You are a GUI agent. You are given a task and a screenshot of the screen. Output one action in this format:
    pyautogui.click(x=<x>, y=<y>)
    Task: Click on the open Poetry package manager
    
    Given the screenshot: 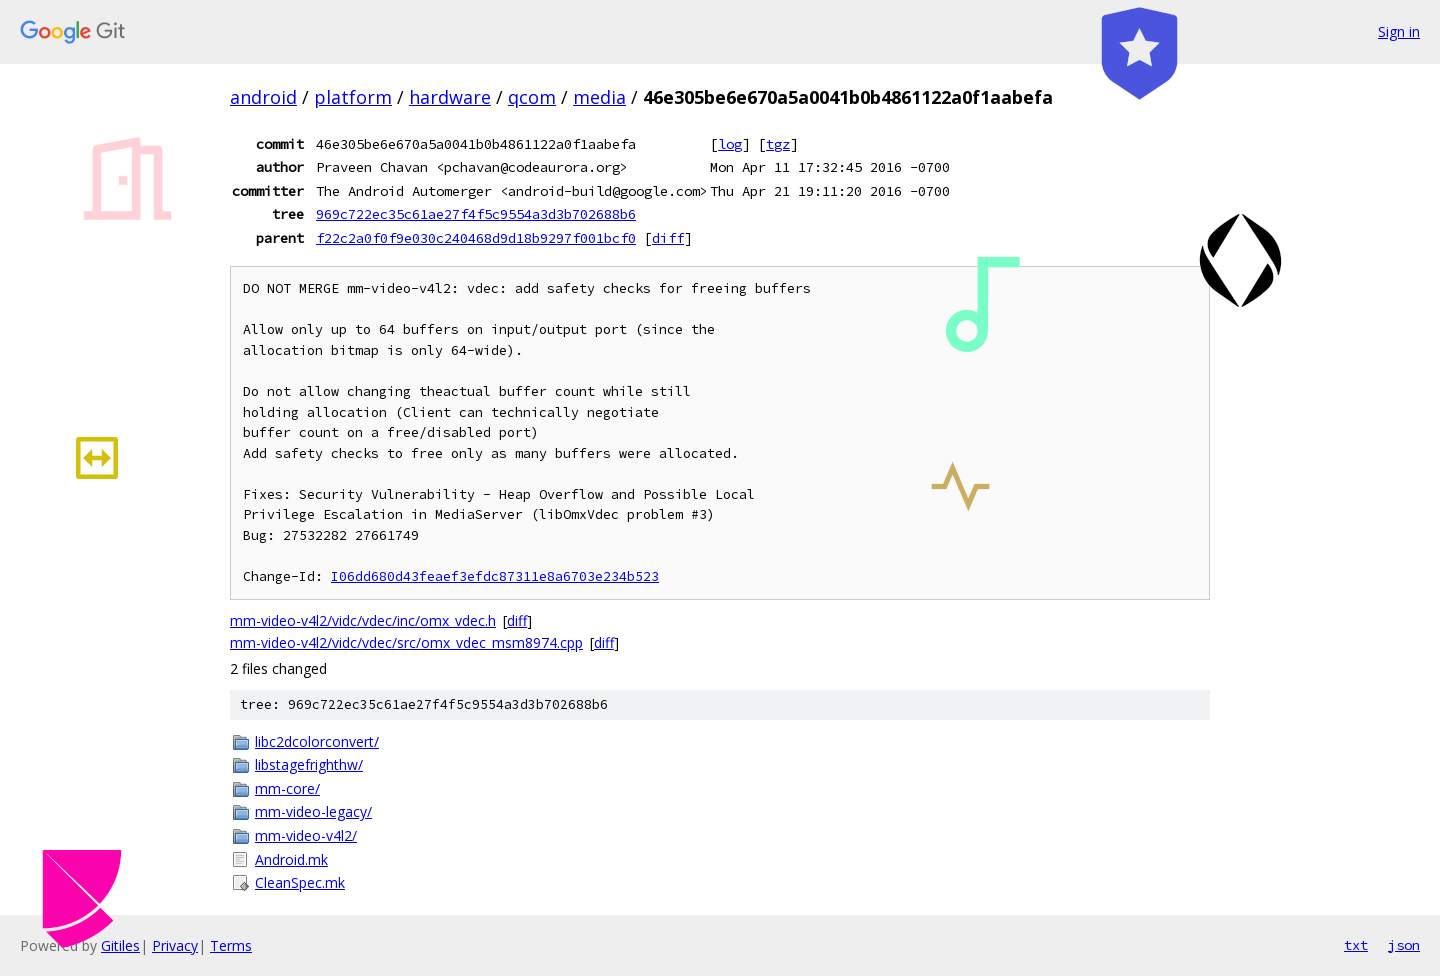 What is the action you would take?
    pyautogui.click(x=82, y=899)
    